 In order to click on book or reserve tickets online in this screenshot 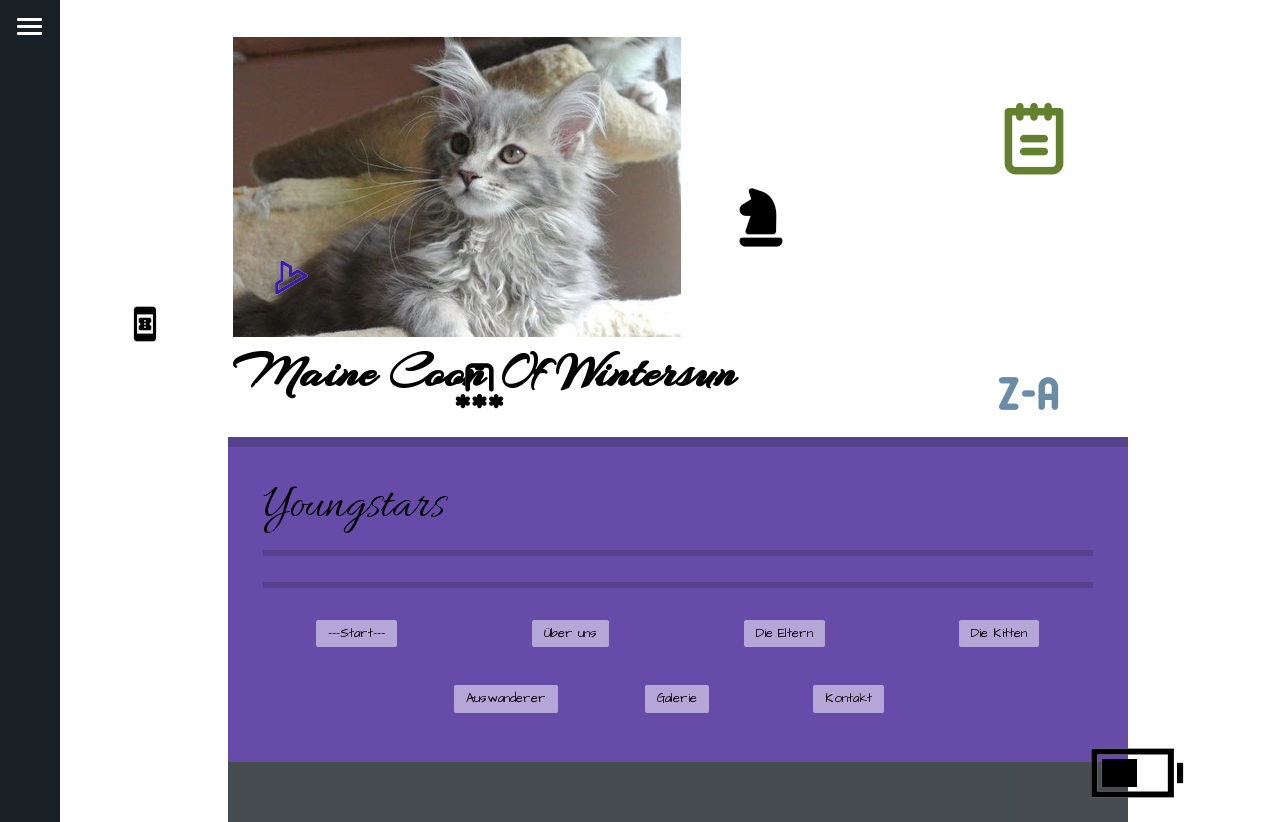, I will do `click(145, 324)`.